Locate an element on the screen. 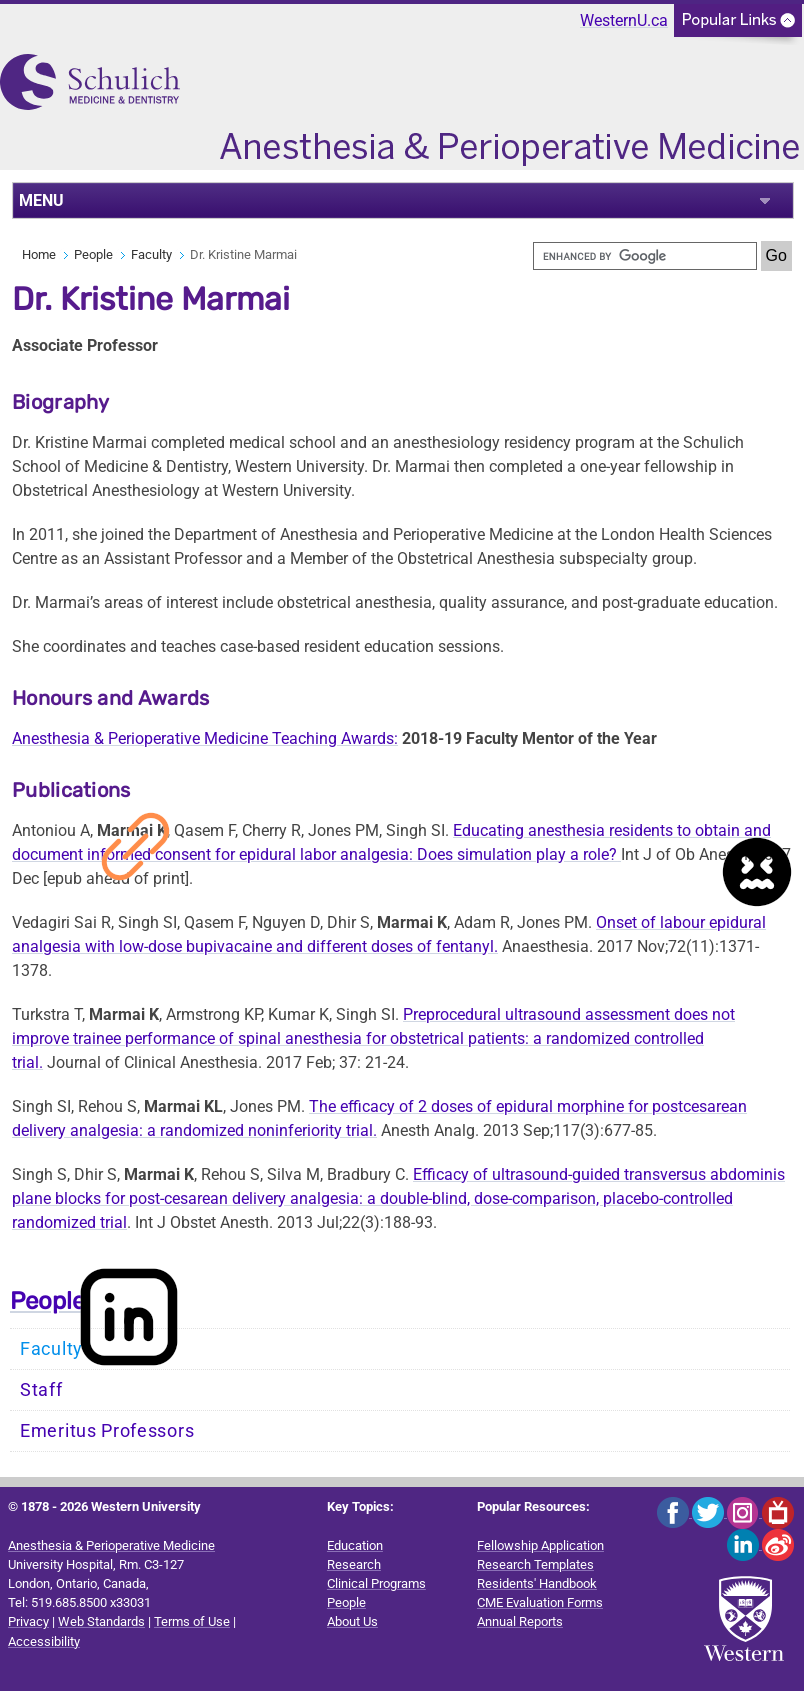 Image resolution: width=804 pixels, height=1691 pixels. connect with LinkedIn is located at coordinates (129, 1317).